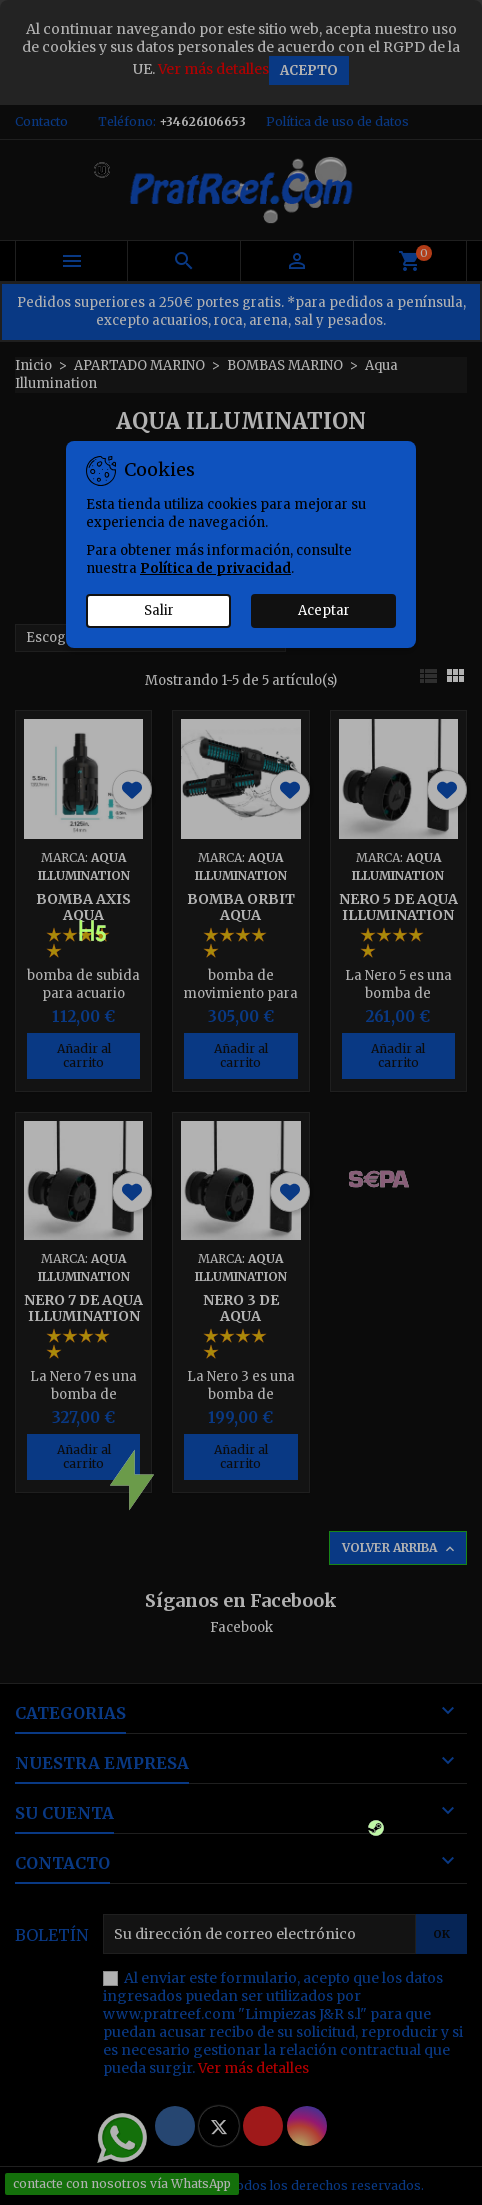  I want to click on magasins u brand logo, so click(102, 170).